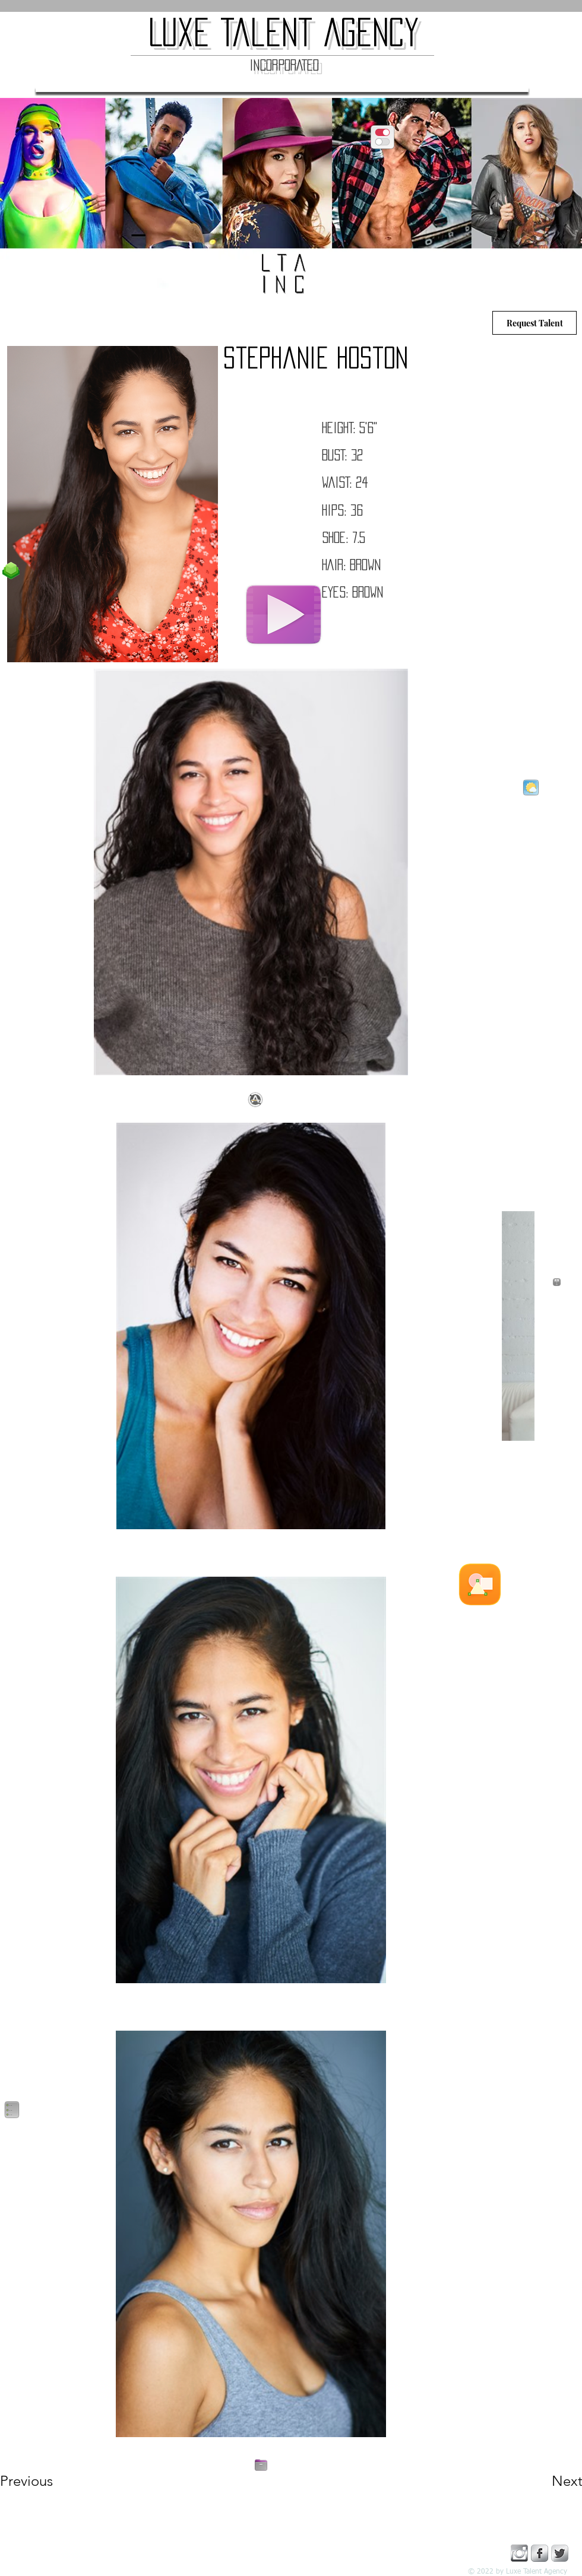  Describe the element at coordinates (480, 1584) in the screenshot. I see `open LibreOffice Draw application` at that location.